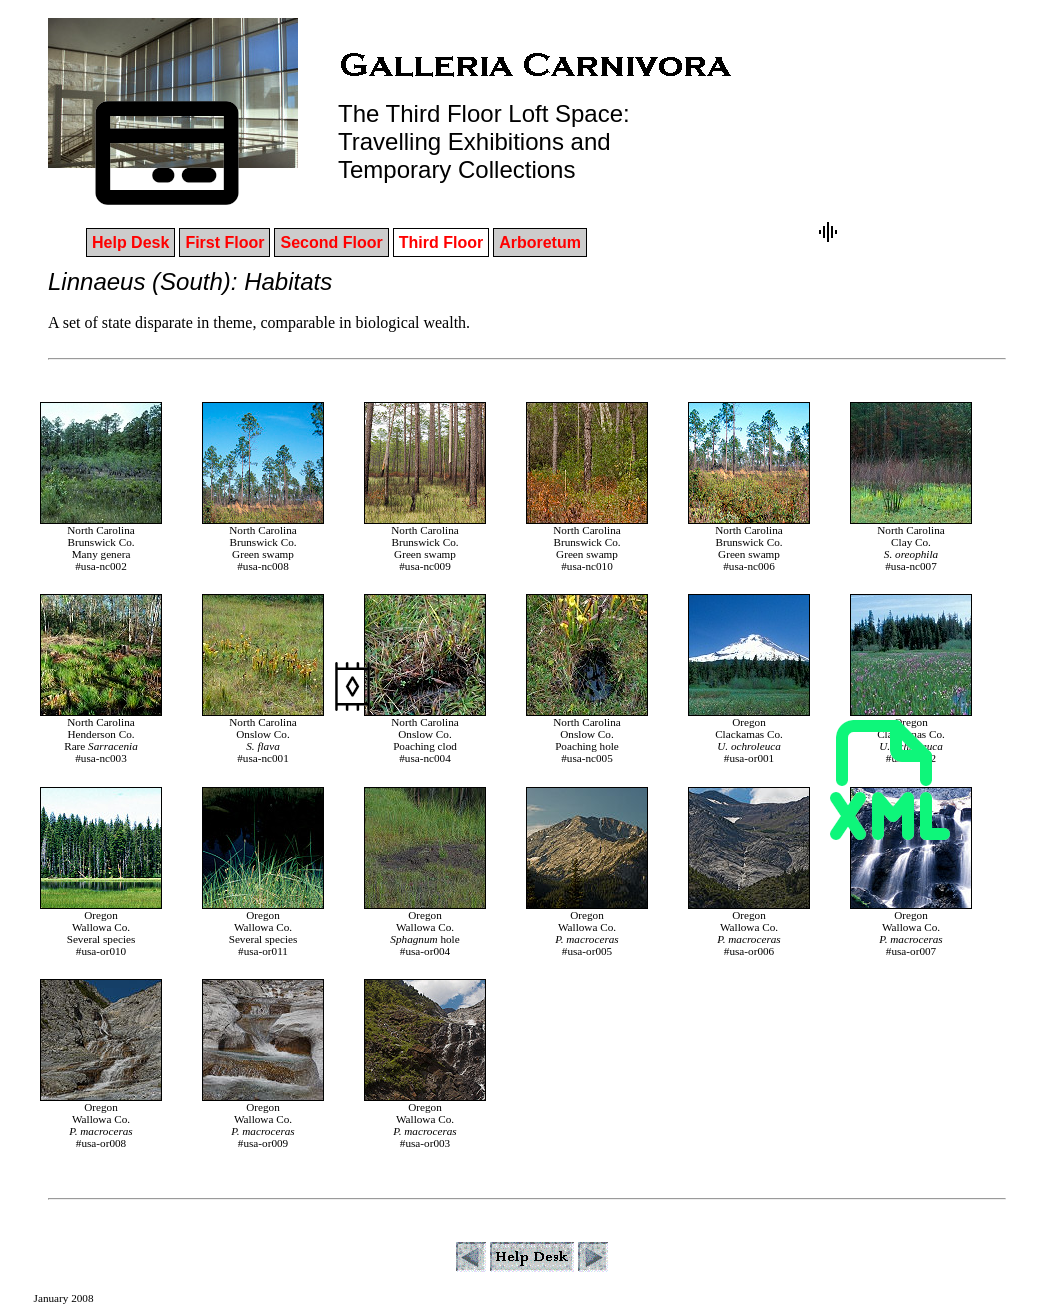 This screenshot has height=1315, width=1064. Describe the element at coordinates (828, 232) in the screenshot. I see `access audio equalizer settings` at that location.